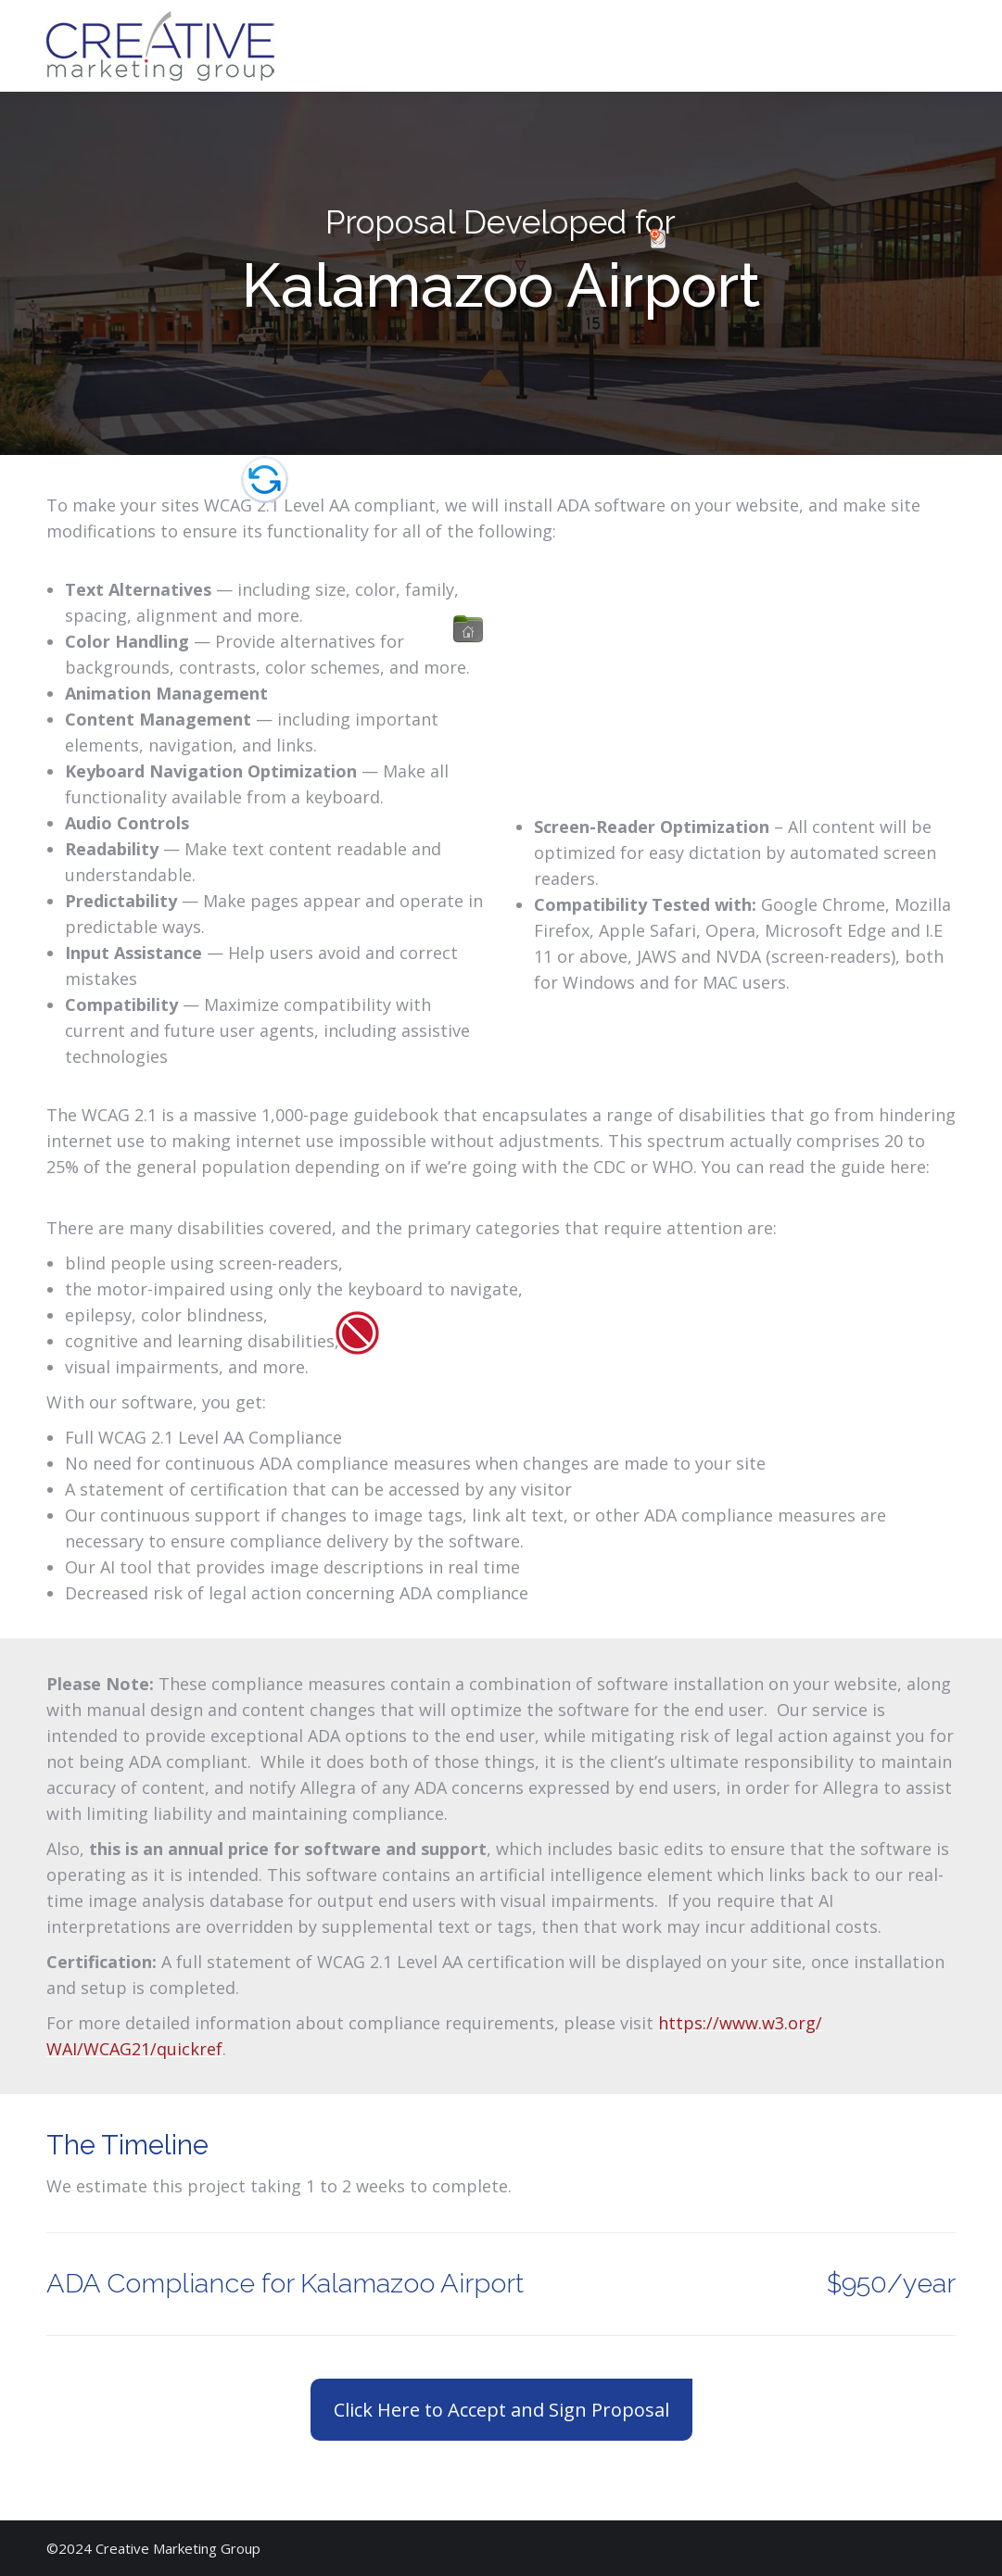  What do you see at coordinates (468, 628) in the screenshot?
I see `access your home folder` at bounding box center [468, 628].